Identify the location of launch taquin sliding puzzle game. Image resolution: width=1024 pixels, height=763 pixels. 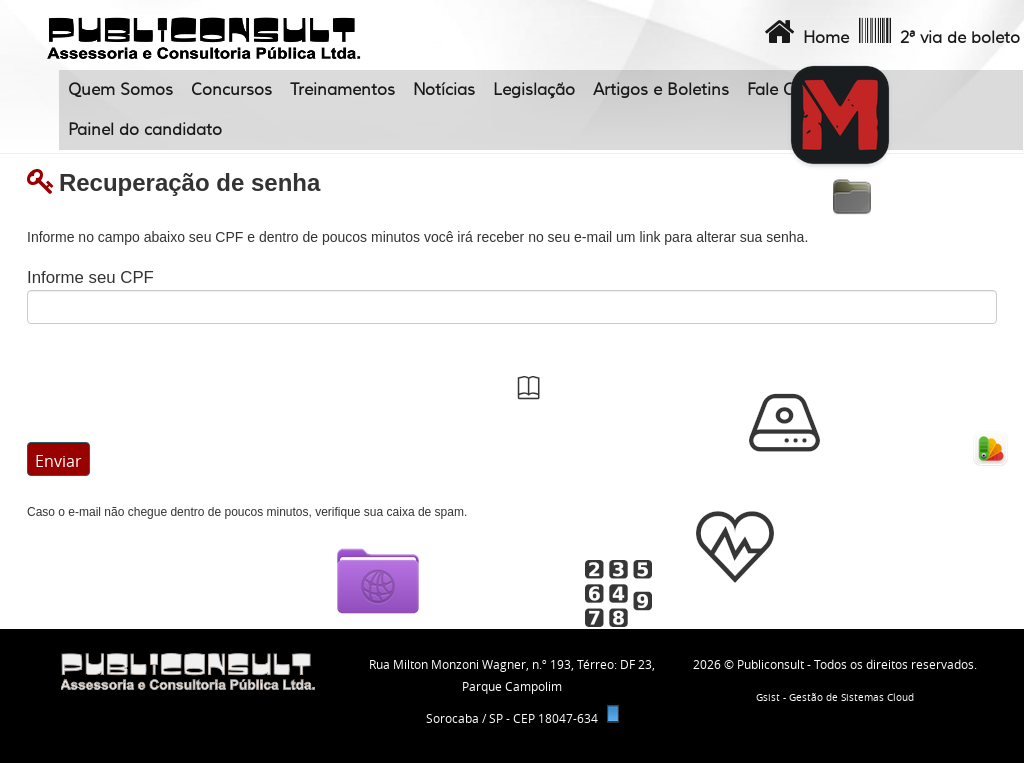
(618, 593).